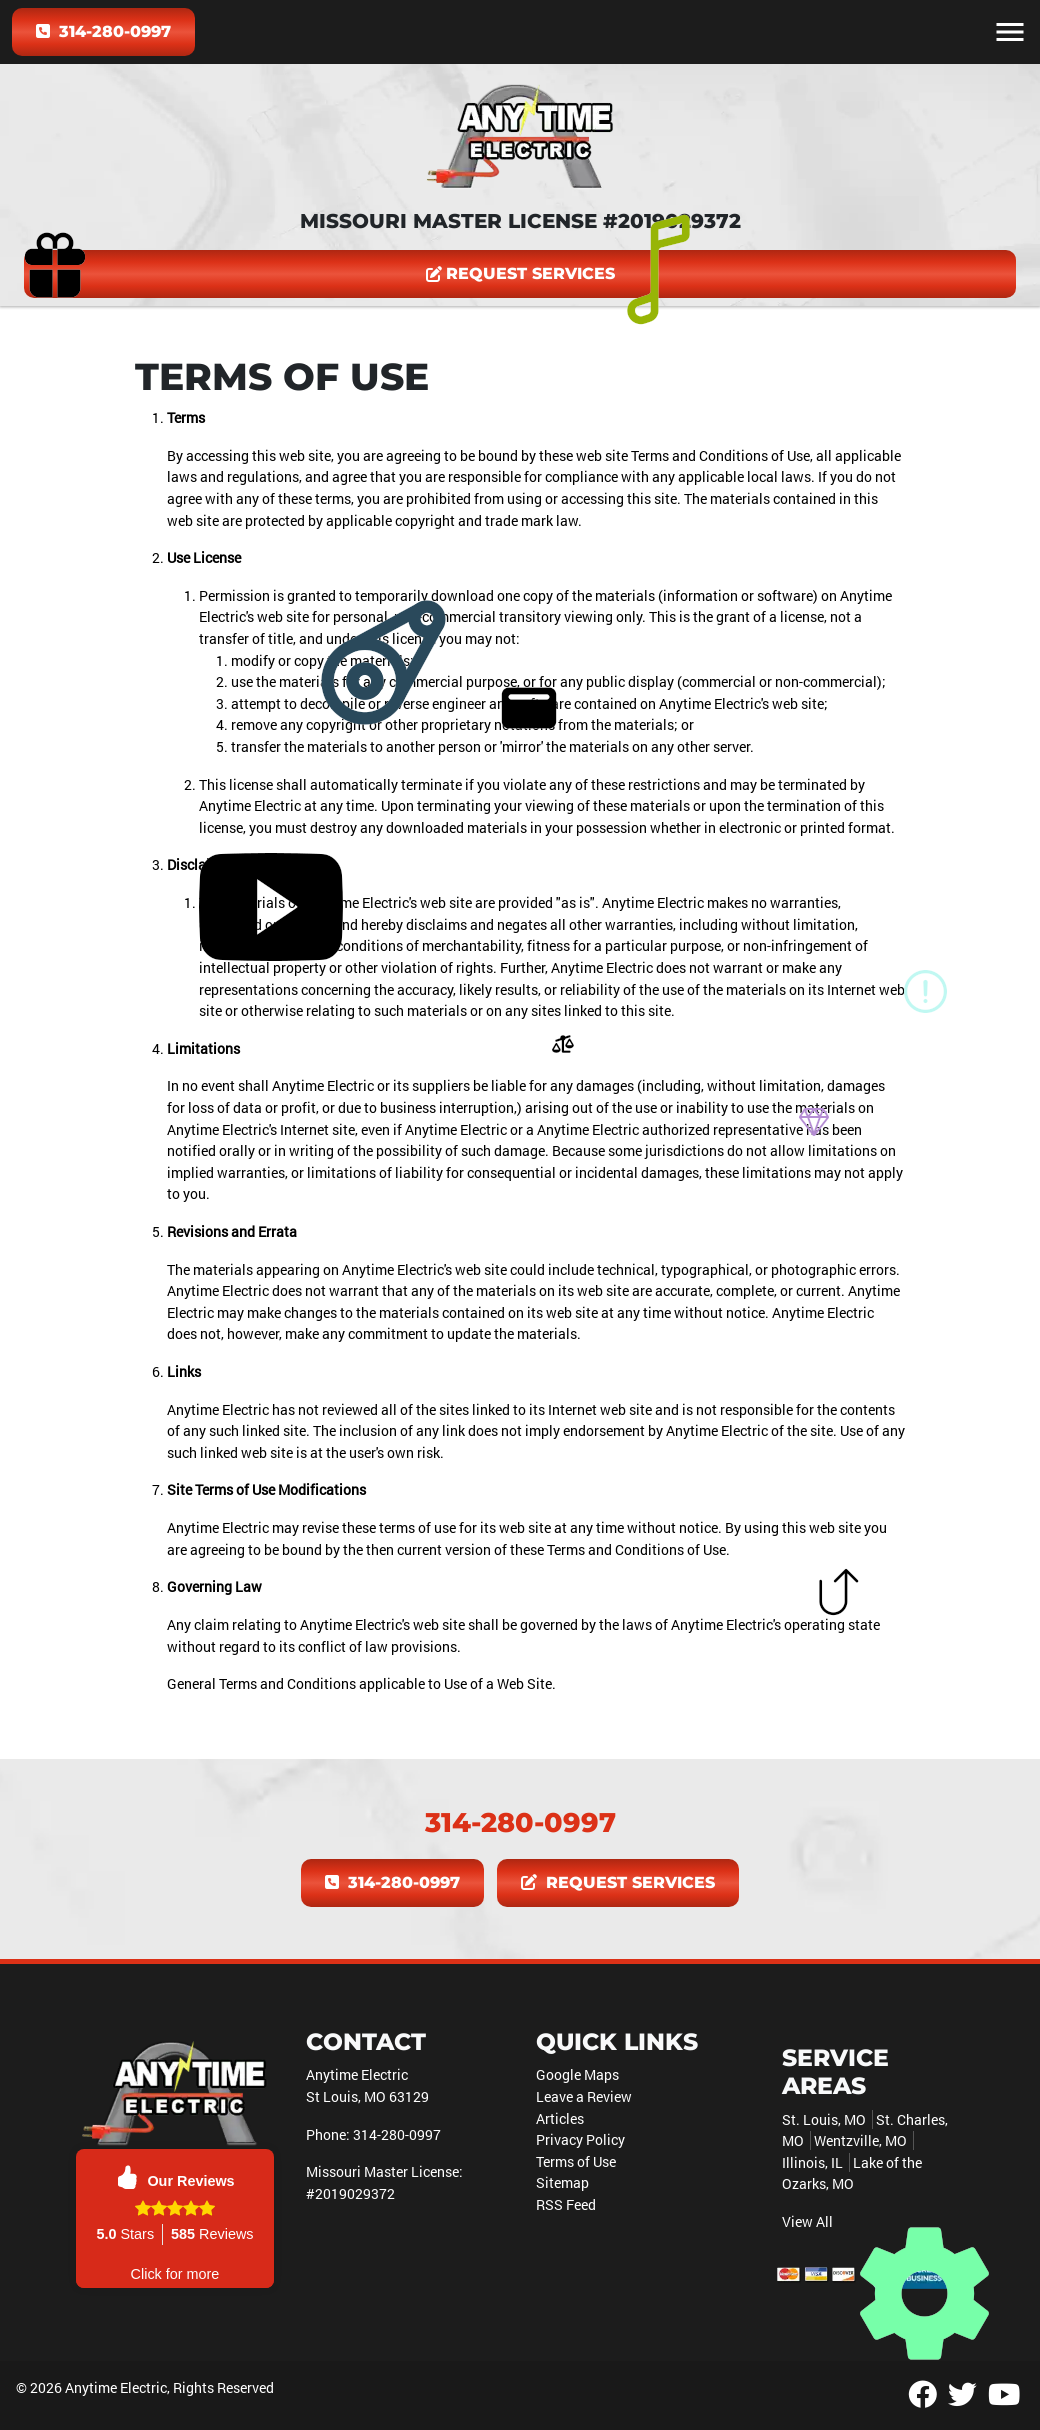 Image resolution: width=1040 pixels, height=2430 pixels. Describe the element at coordinates (563, 1044) in the screenshot. I see `indicates an imbalanced or unequal comparison` at that location.